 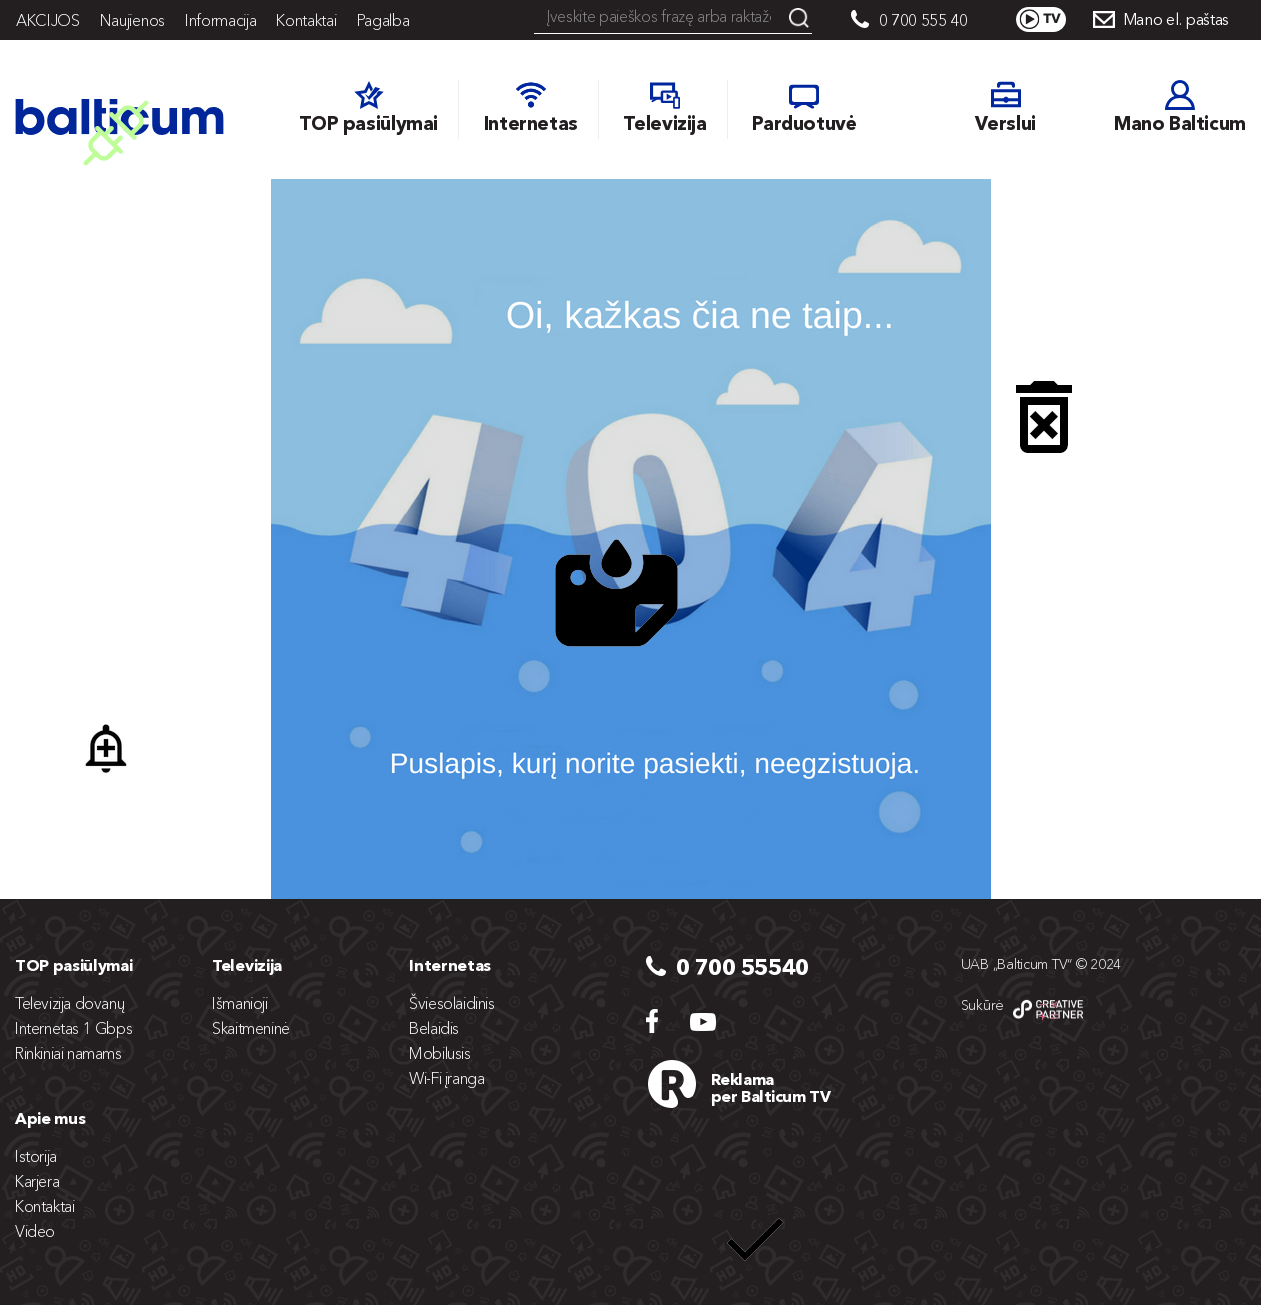 I want to click on add a new reminder or alert, so click(x=106, y=748).